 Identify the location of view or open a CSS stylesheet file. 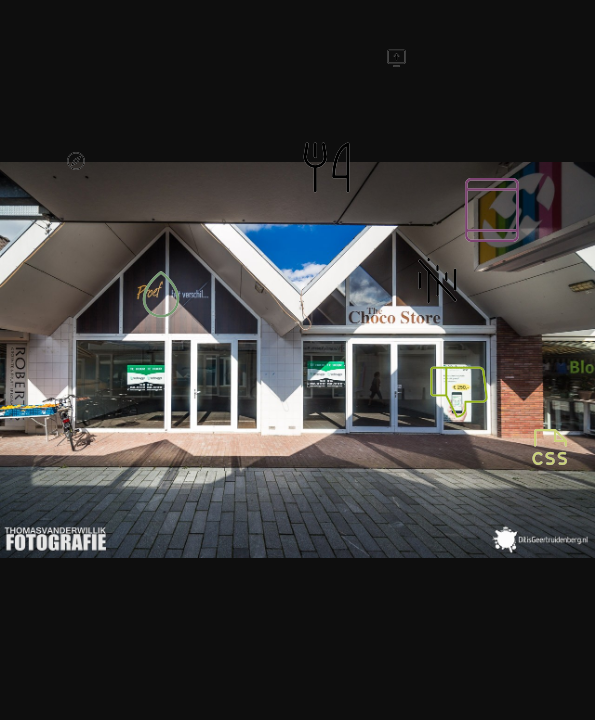
(550, 448).